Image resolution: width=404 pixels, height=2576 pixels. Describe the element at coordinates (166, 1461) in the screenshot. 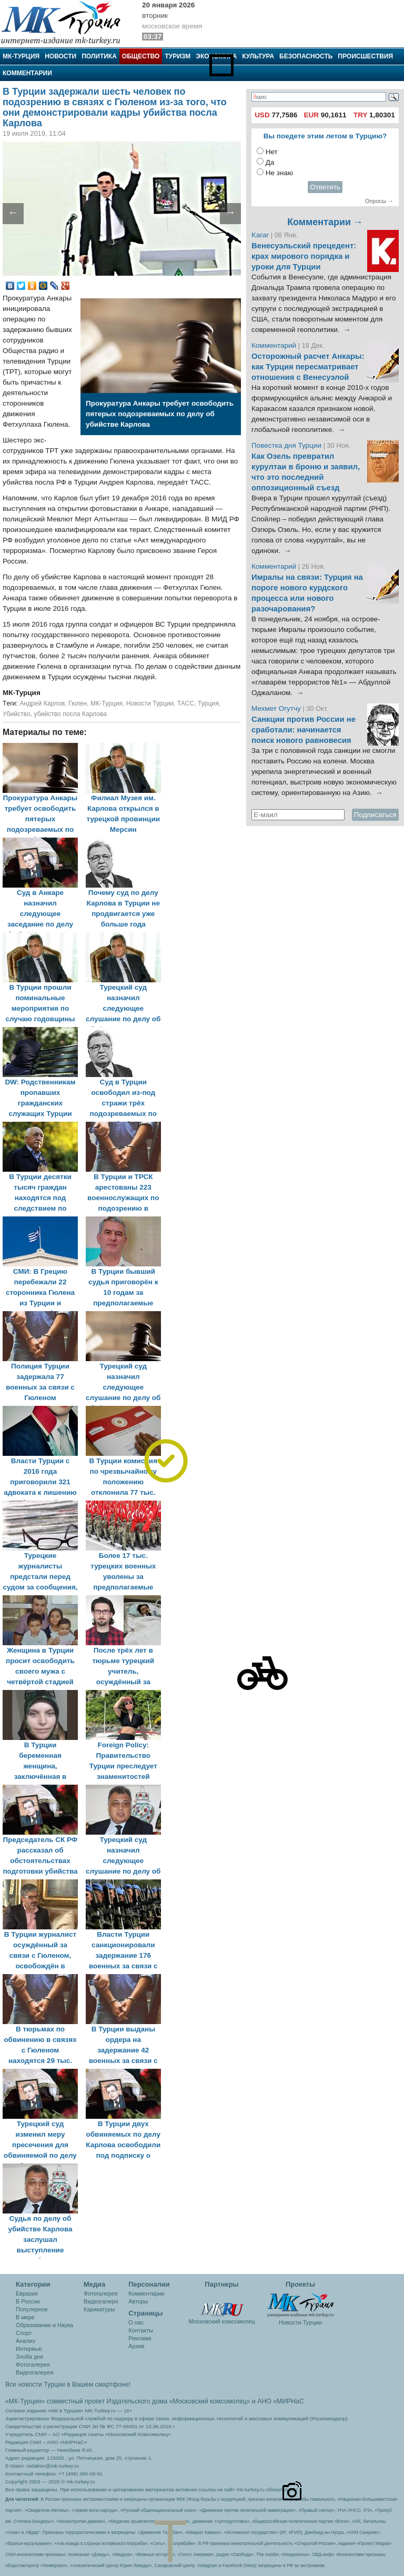

I see `indicates a completed or successful action` at that location.